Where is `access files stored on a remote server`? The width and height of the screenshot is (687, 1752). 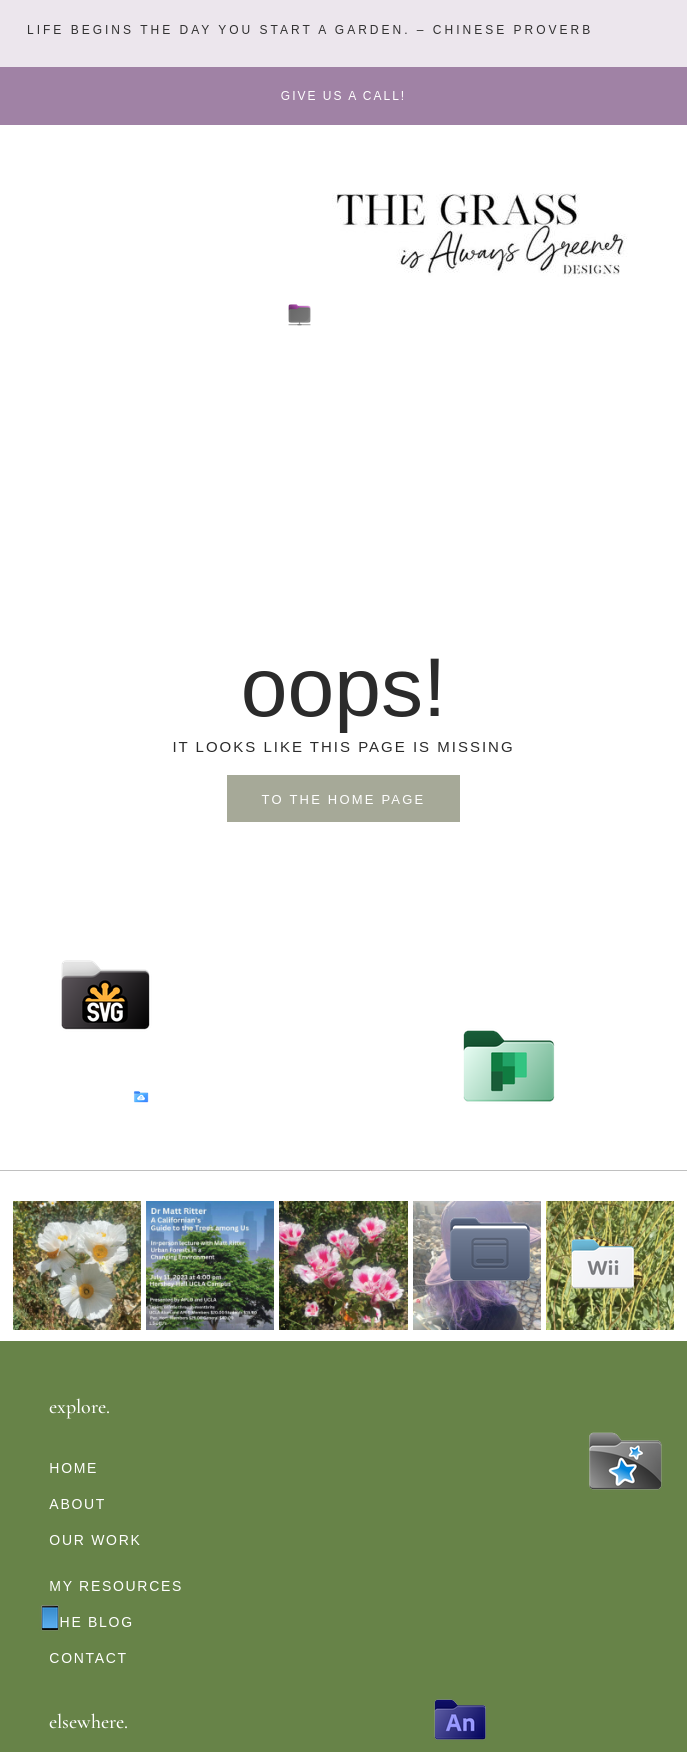 access files stored on a remote server is located at coordinates (299, 314).